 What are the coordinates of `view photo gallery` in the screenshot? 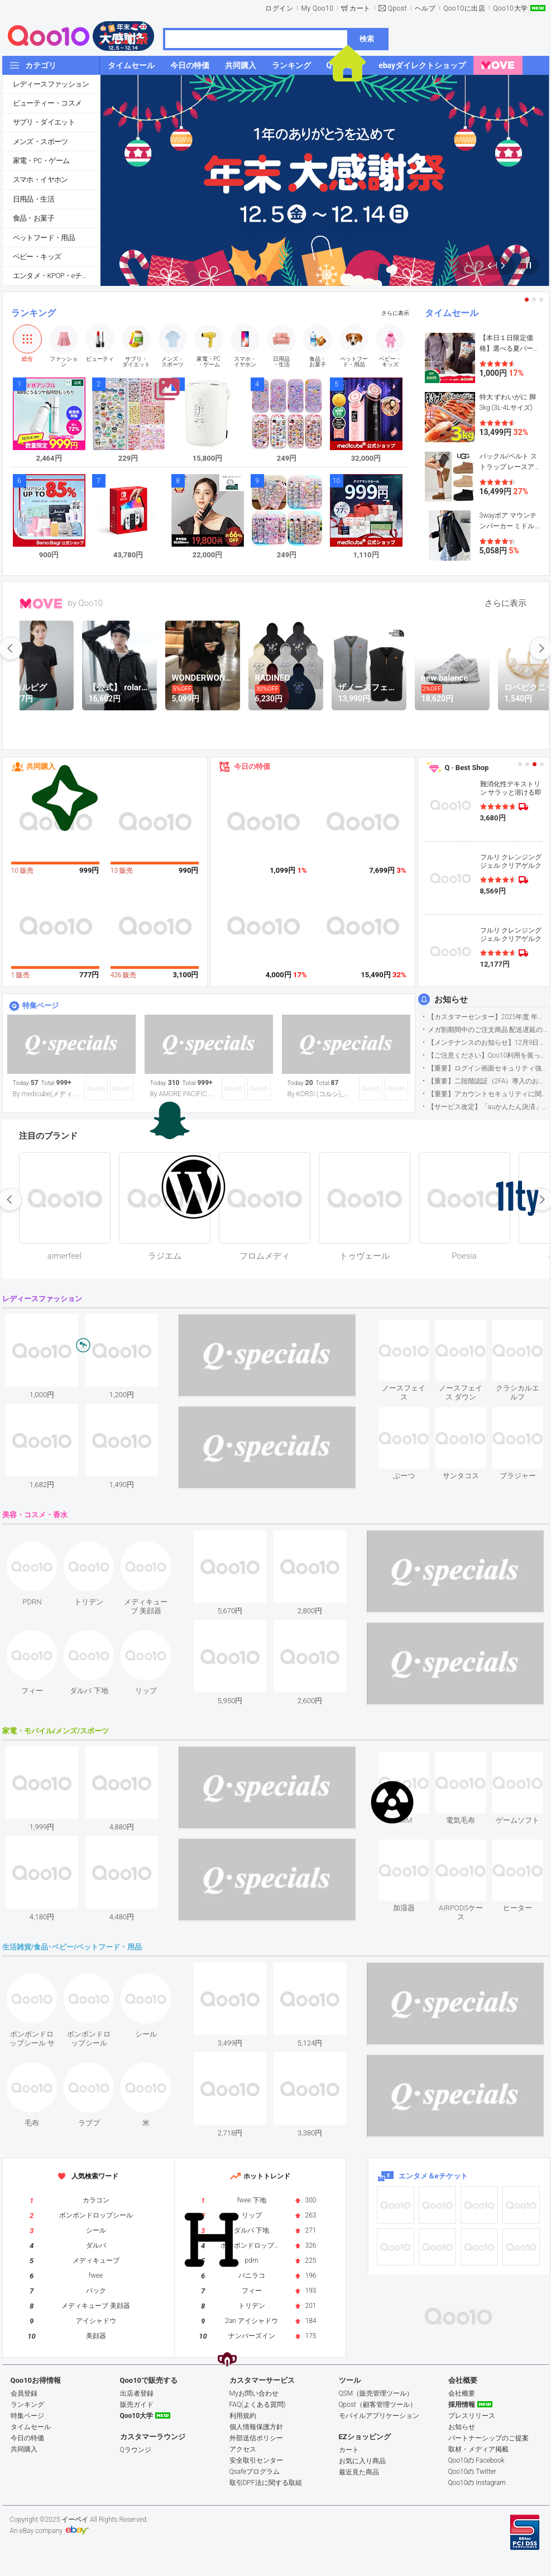 It's located at (167, 388).